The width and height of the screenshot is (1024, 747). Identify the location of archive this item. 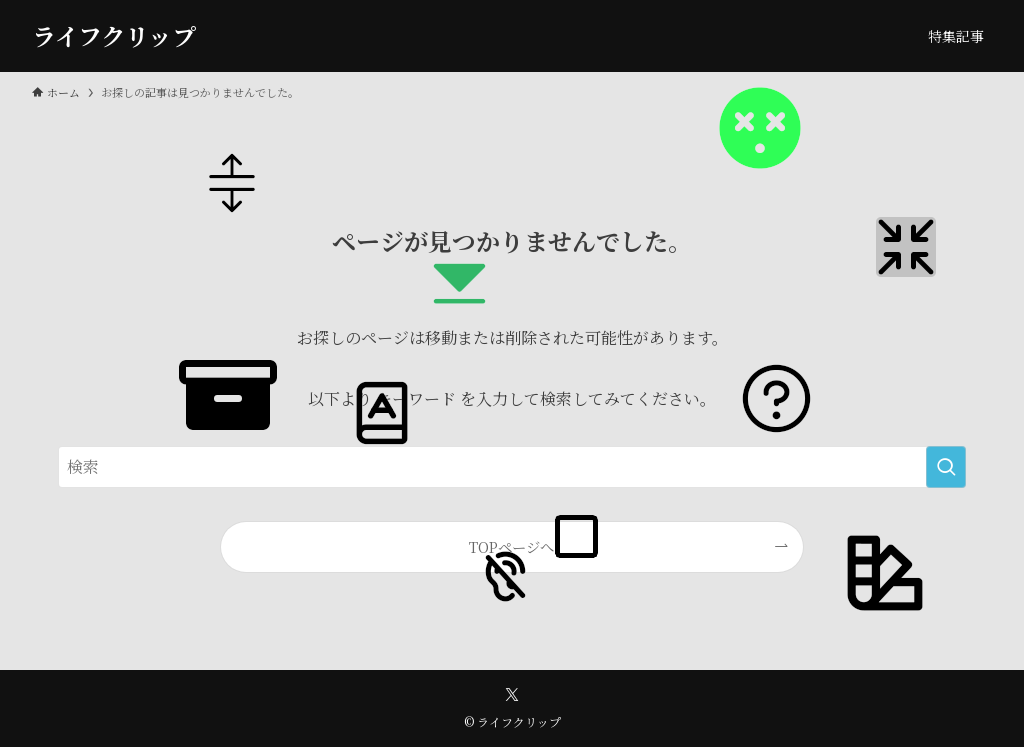
(228, 395).